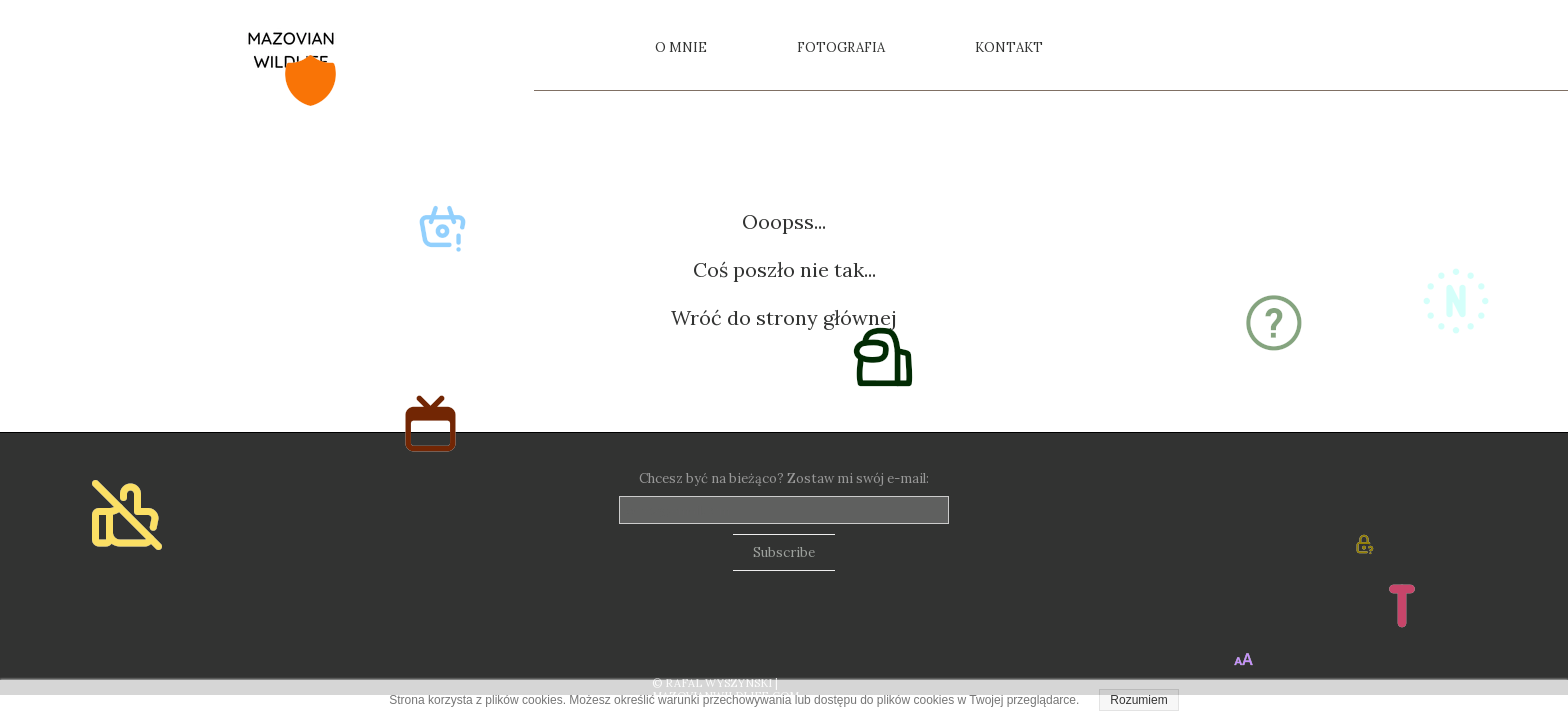 The height and width of the screenshot is (720, 1568). What do you see at coordinates (127, 515) in the screenshot?
I see `like feature is disabled` at bounding box center [127, 515].